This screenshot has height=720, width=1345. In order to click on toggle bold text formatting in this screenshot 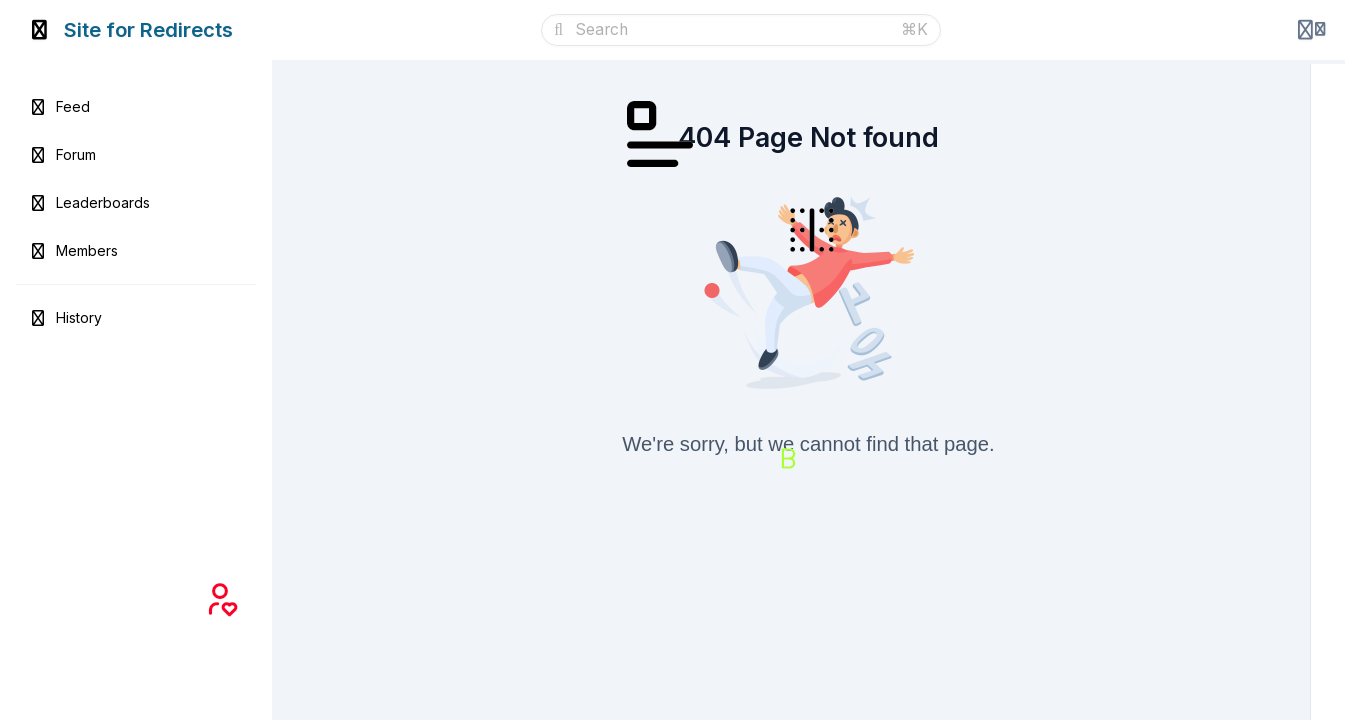, I will do `click(788, 458)`.